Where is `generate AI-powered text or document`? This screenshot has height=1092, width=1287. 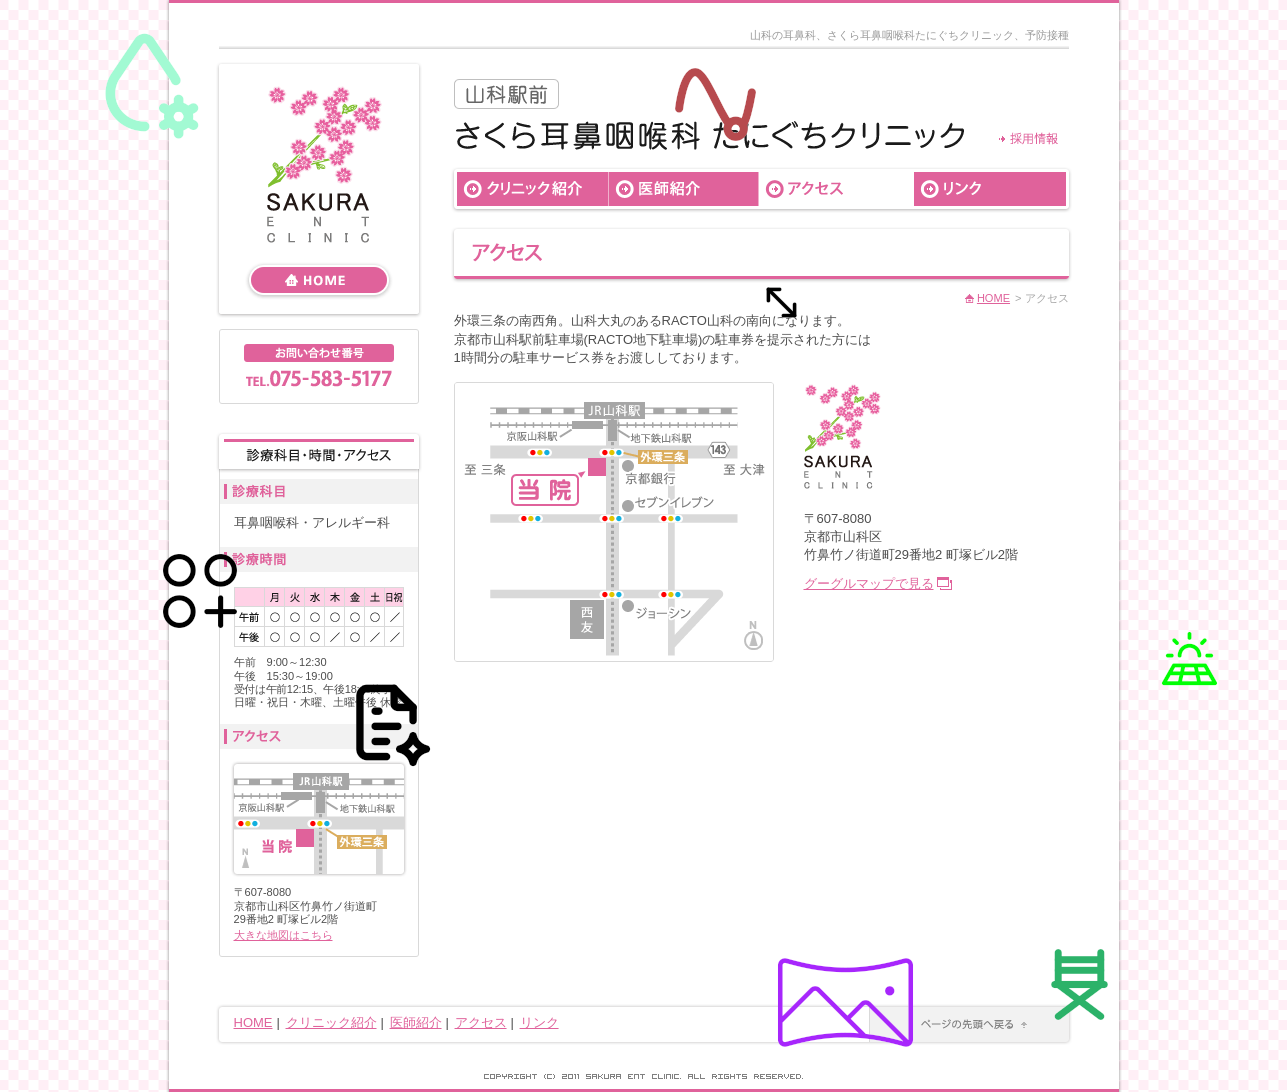 generate AI-powered text or document is located at coordinates (386, 722).